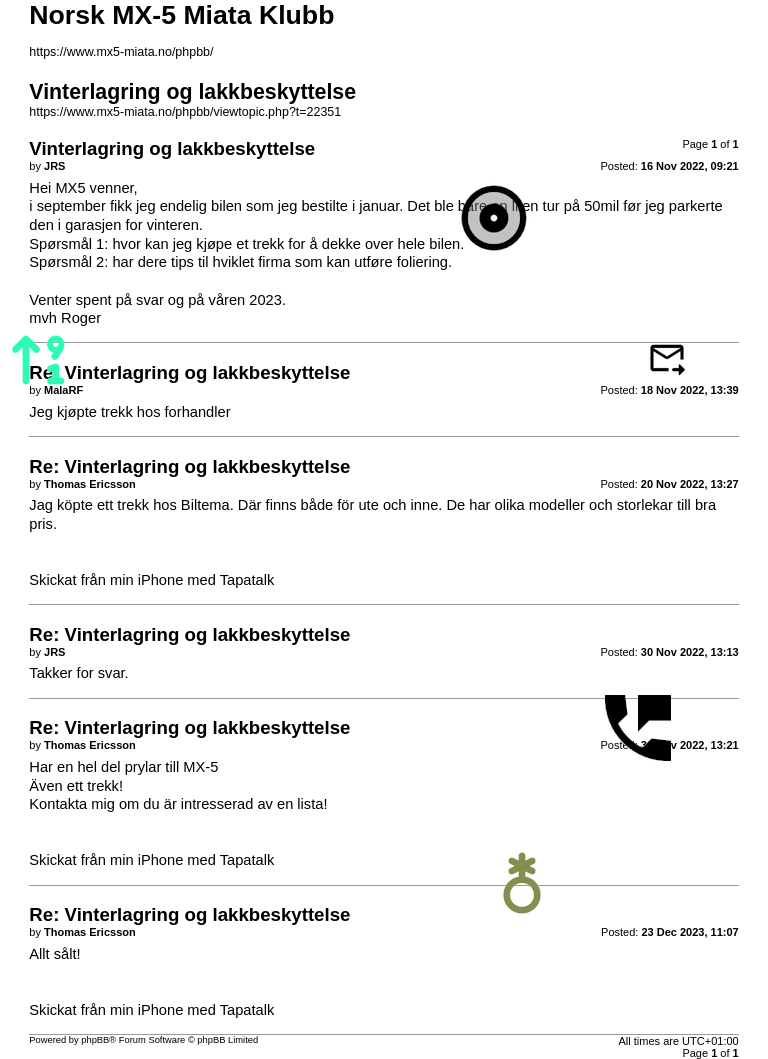  Describe the element at coordinates (40, 360) in the screenshot. I see `sort numbers in descending order (9 to 1)` at that location.